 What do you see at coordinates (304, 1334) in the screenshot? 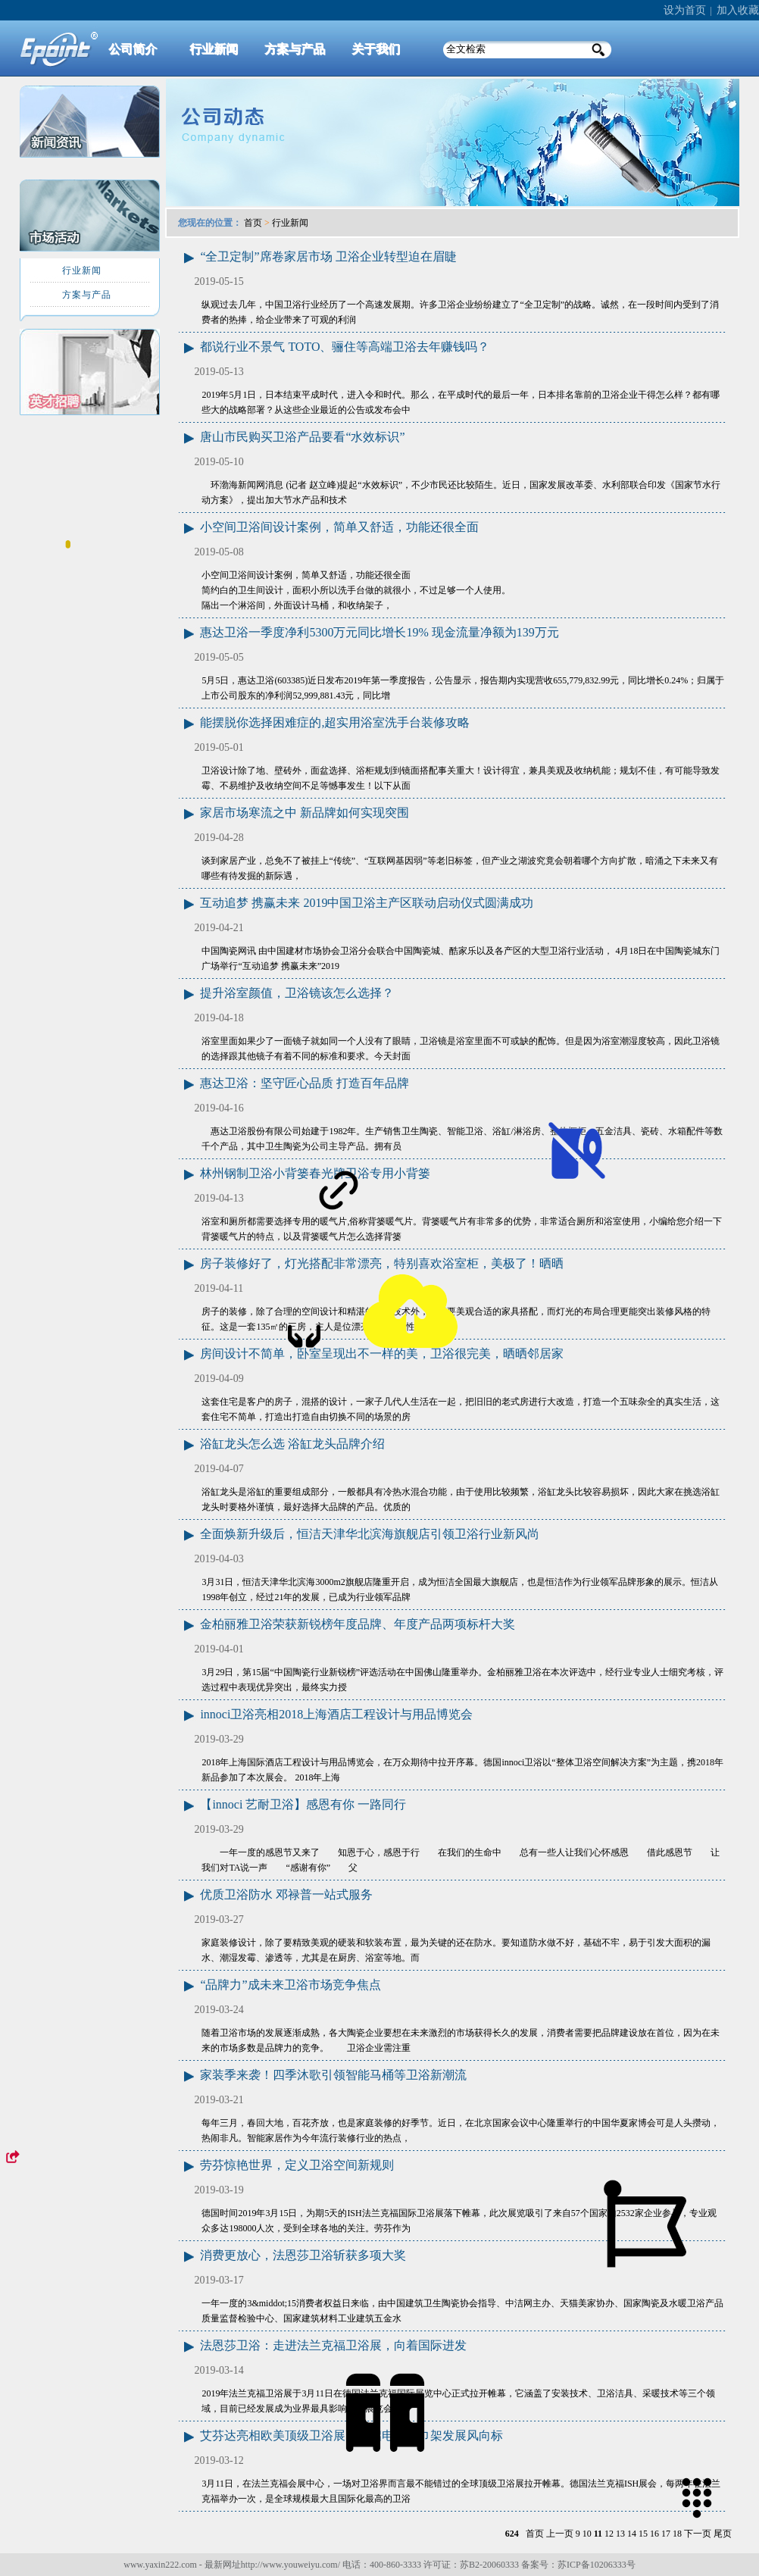
I see `support or care services` at bounding box center [304, 1334].